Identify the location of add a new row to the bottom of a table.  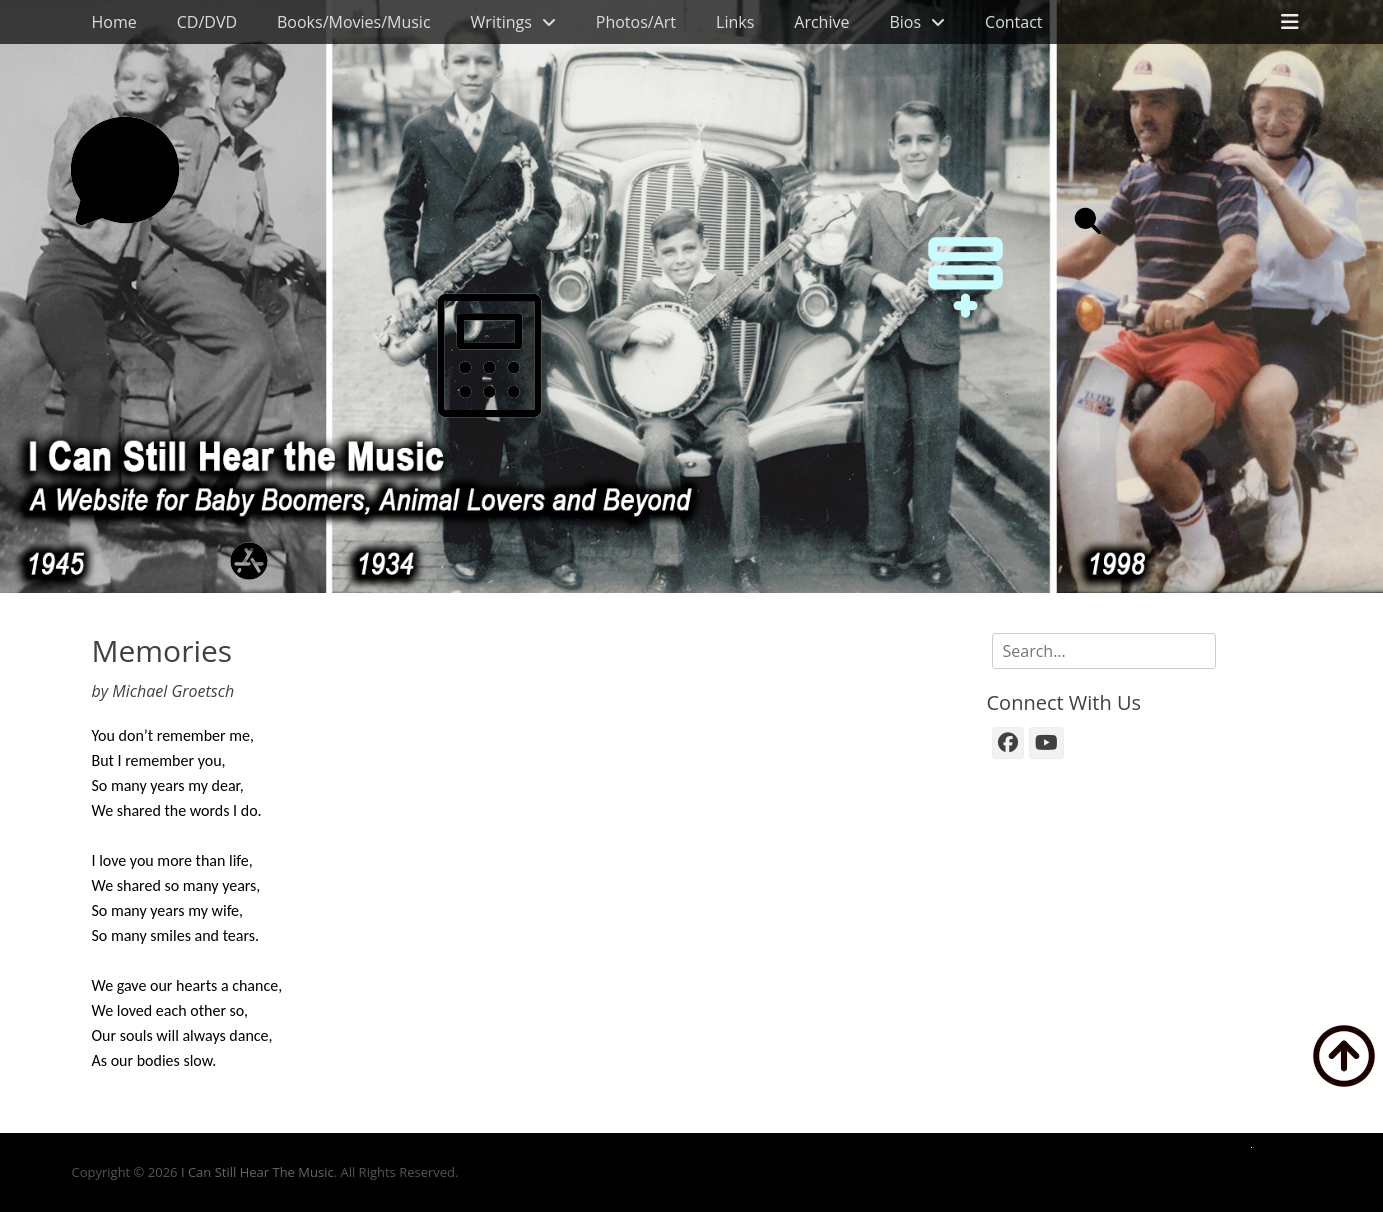
(965, 271).